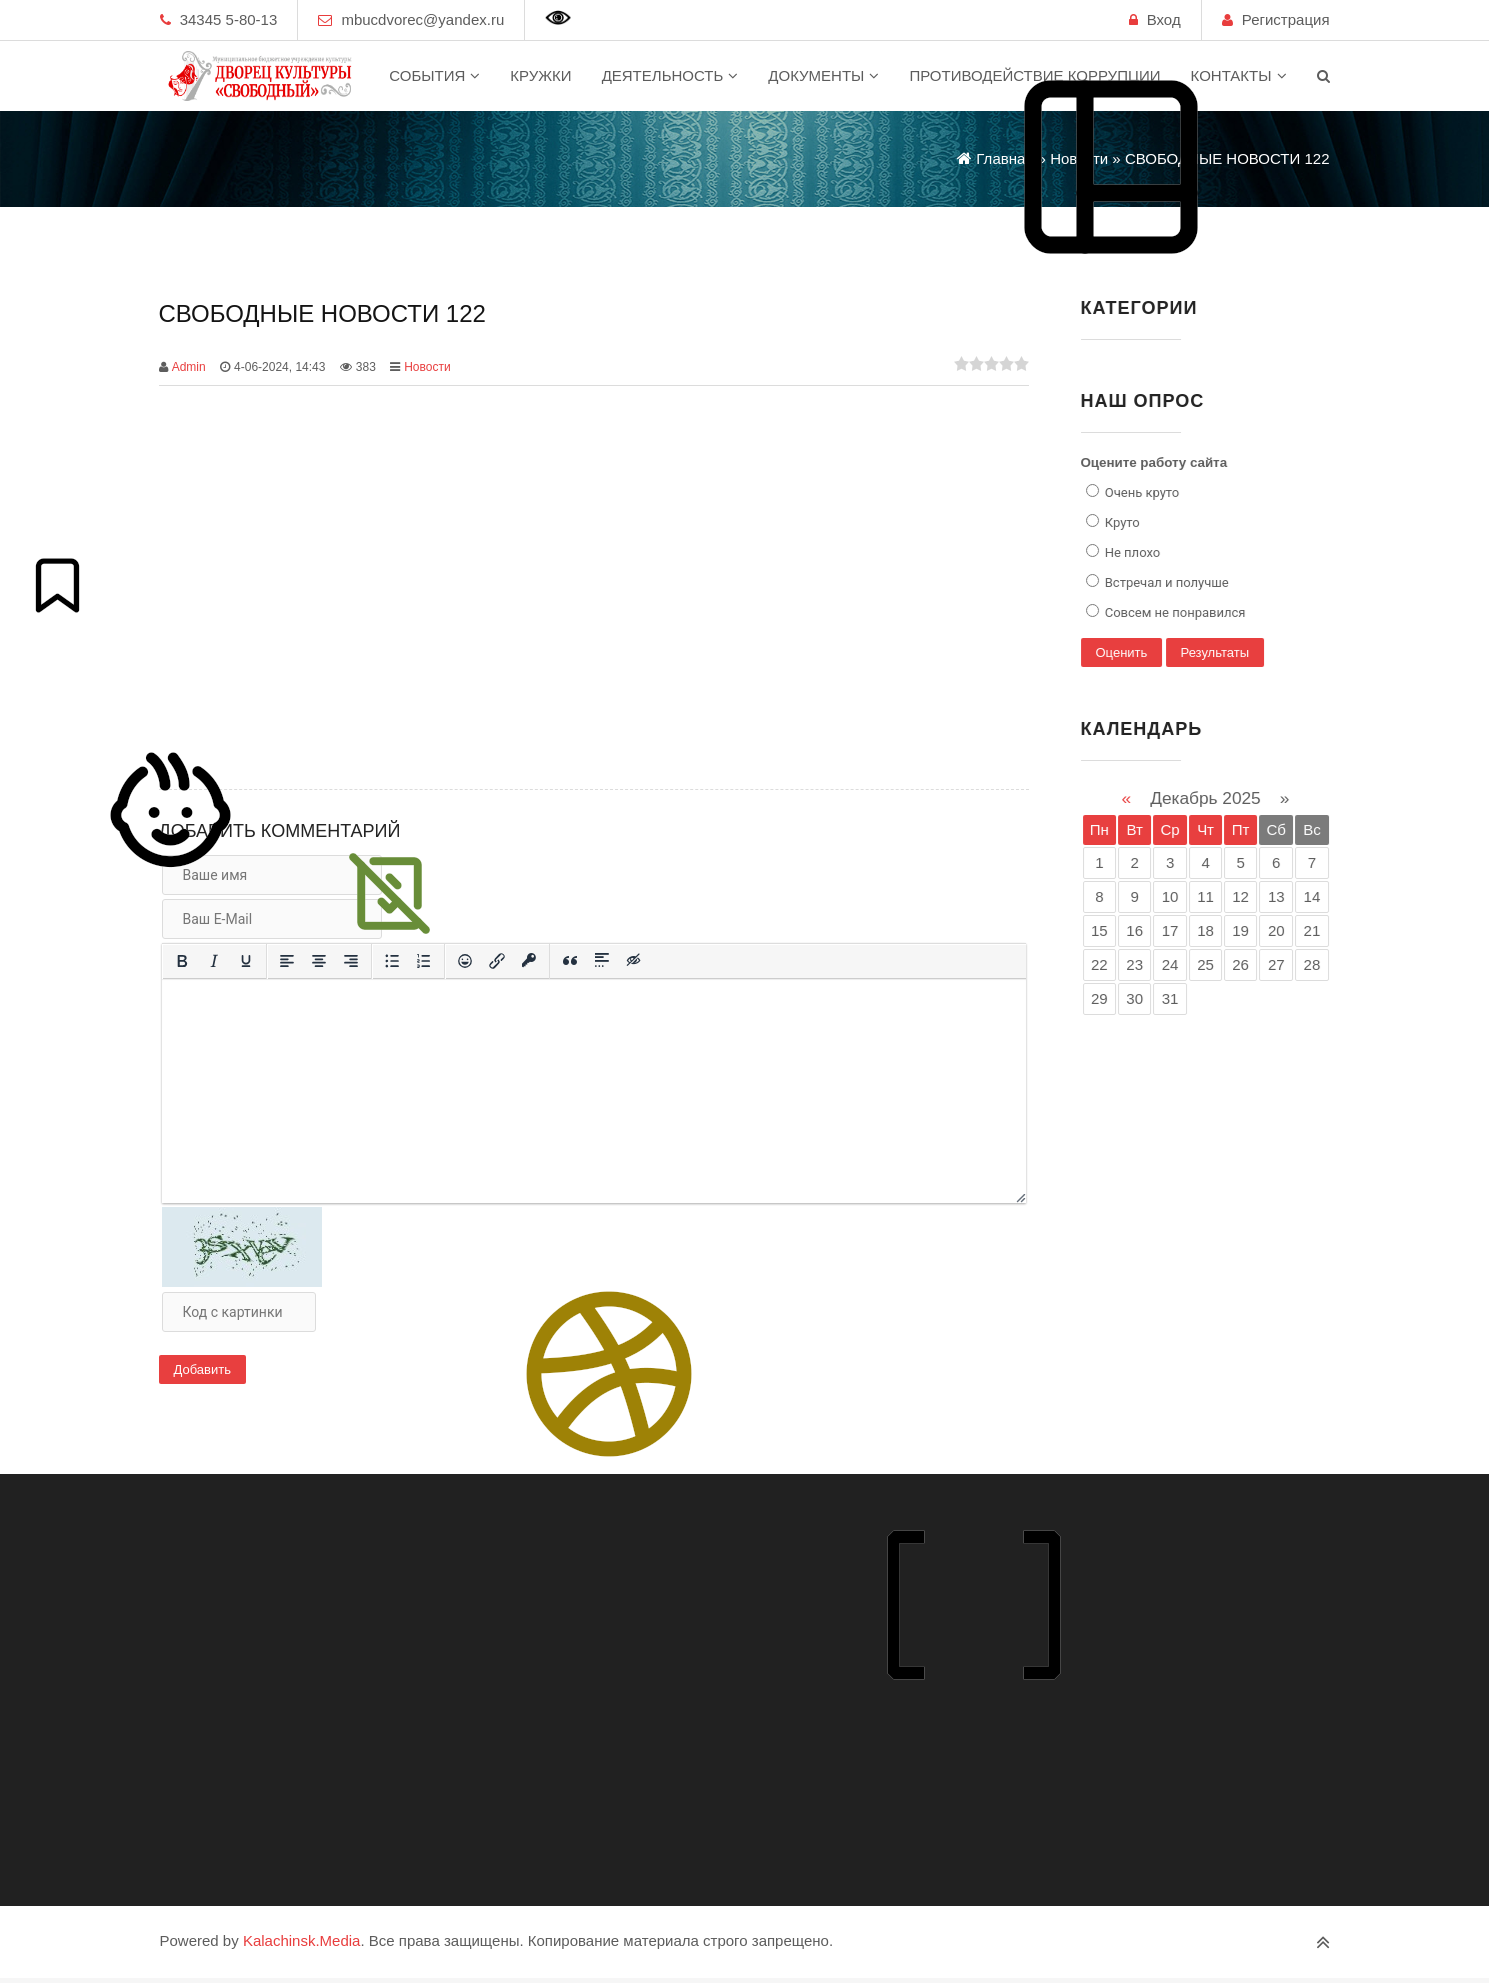 The height and width of the screenshot is (1983, 1489). I want to click on indicates an array data type in code, so click(974, 1605).